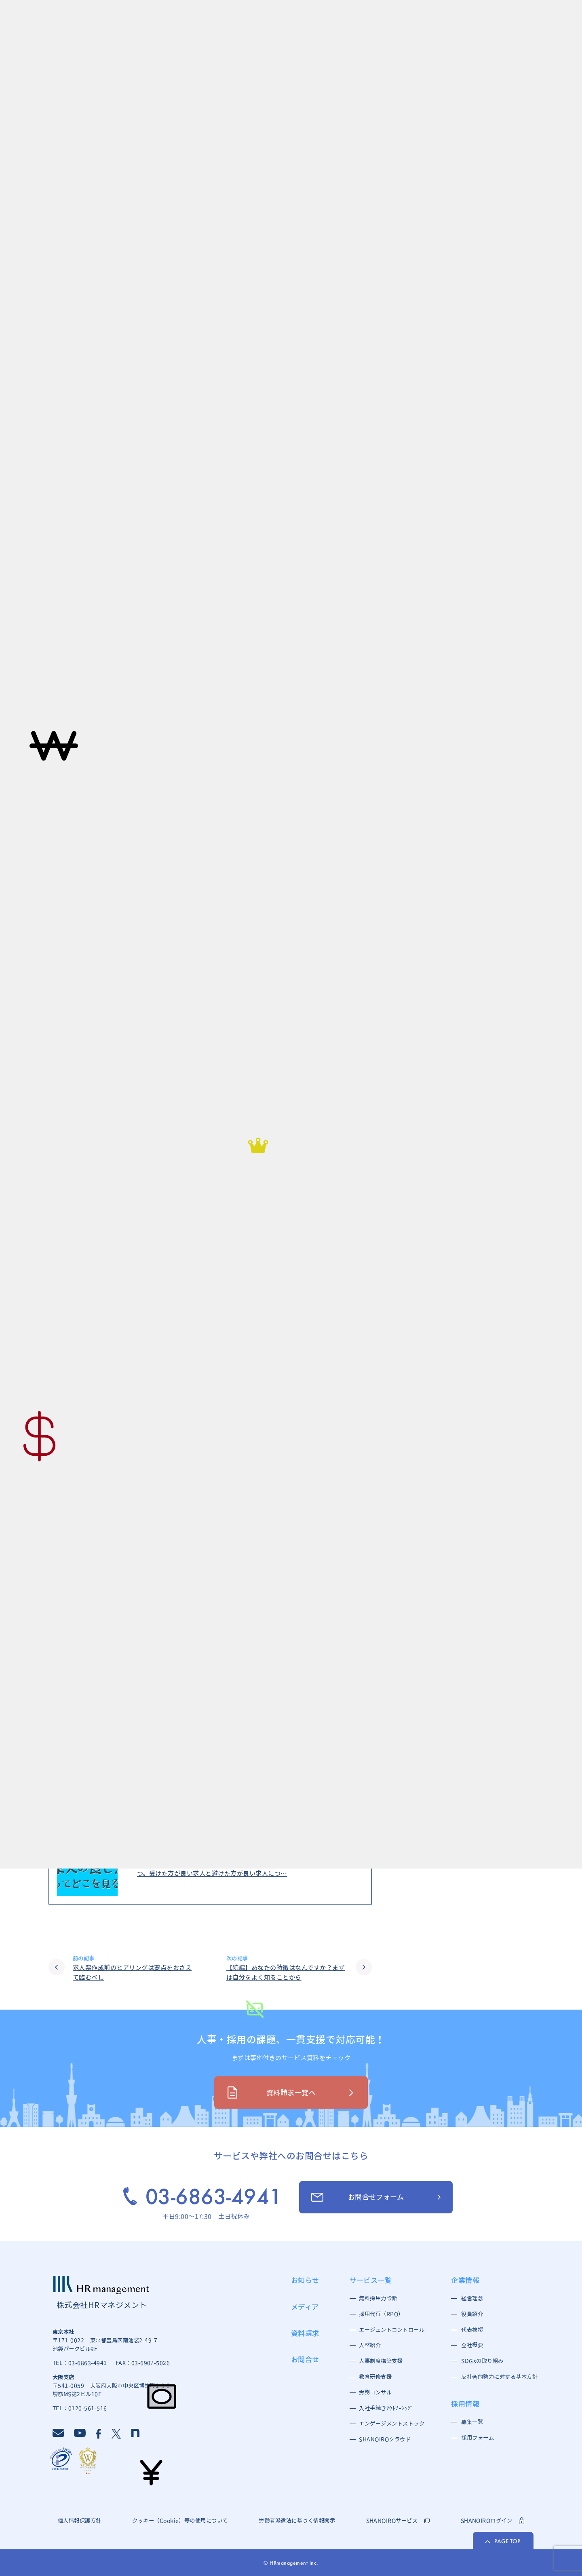  Describe the element at coordinates (255, 2009) in the screenshot. I see `turn off closed captions` at that location.